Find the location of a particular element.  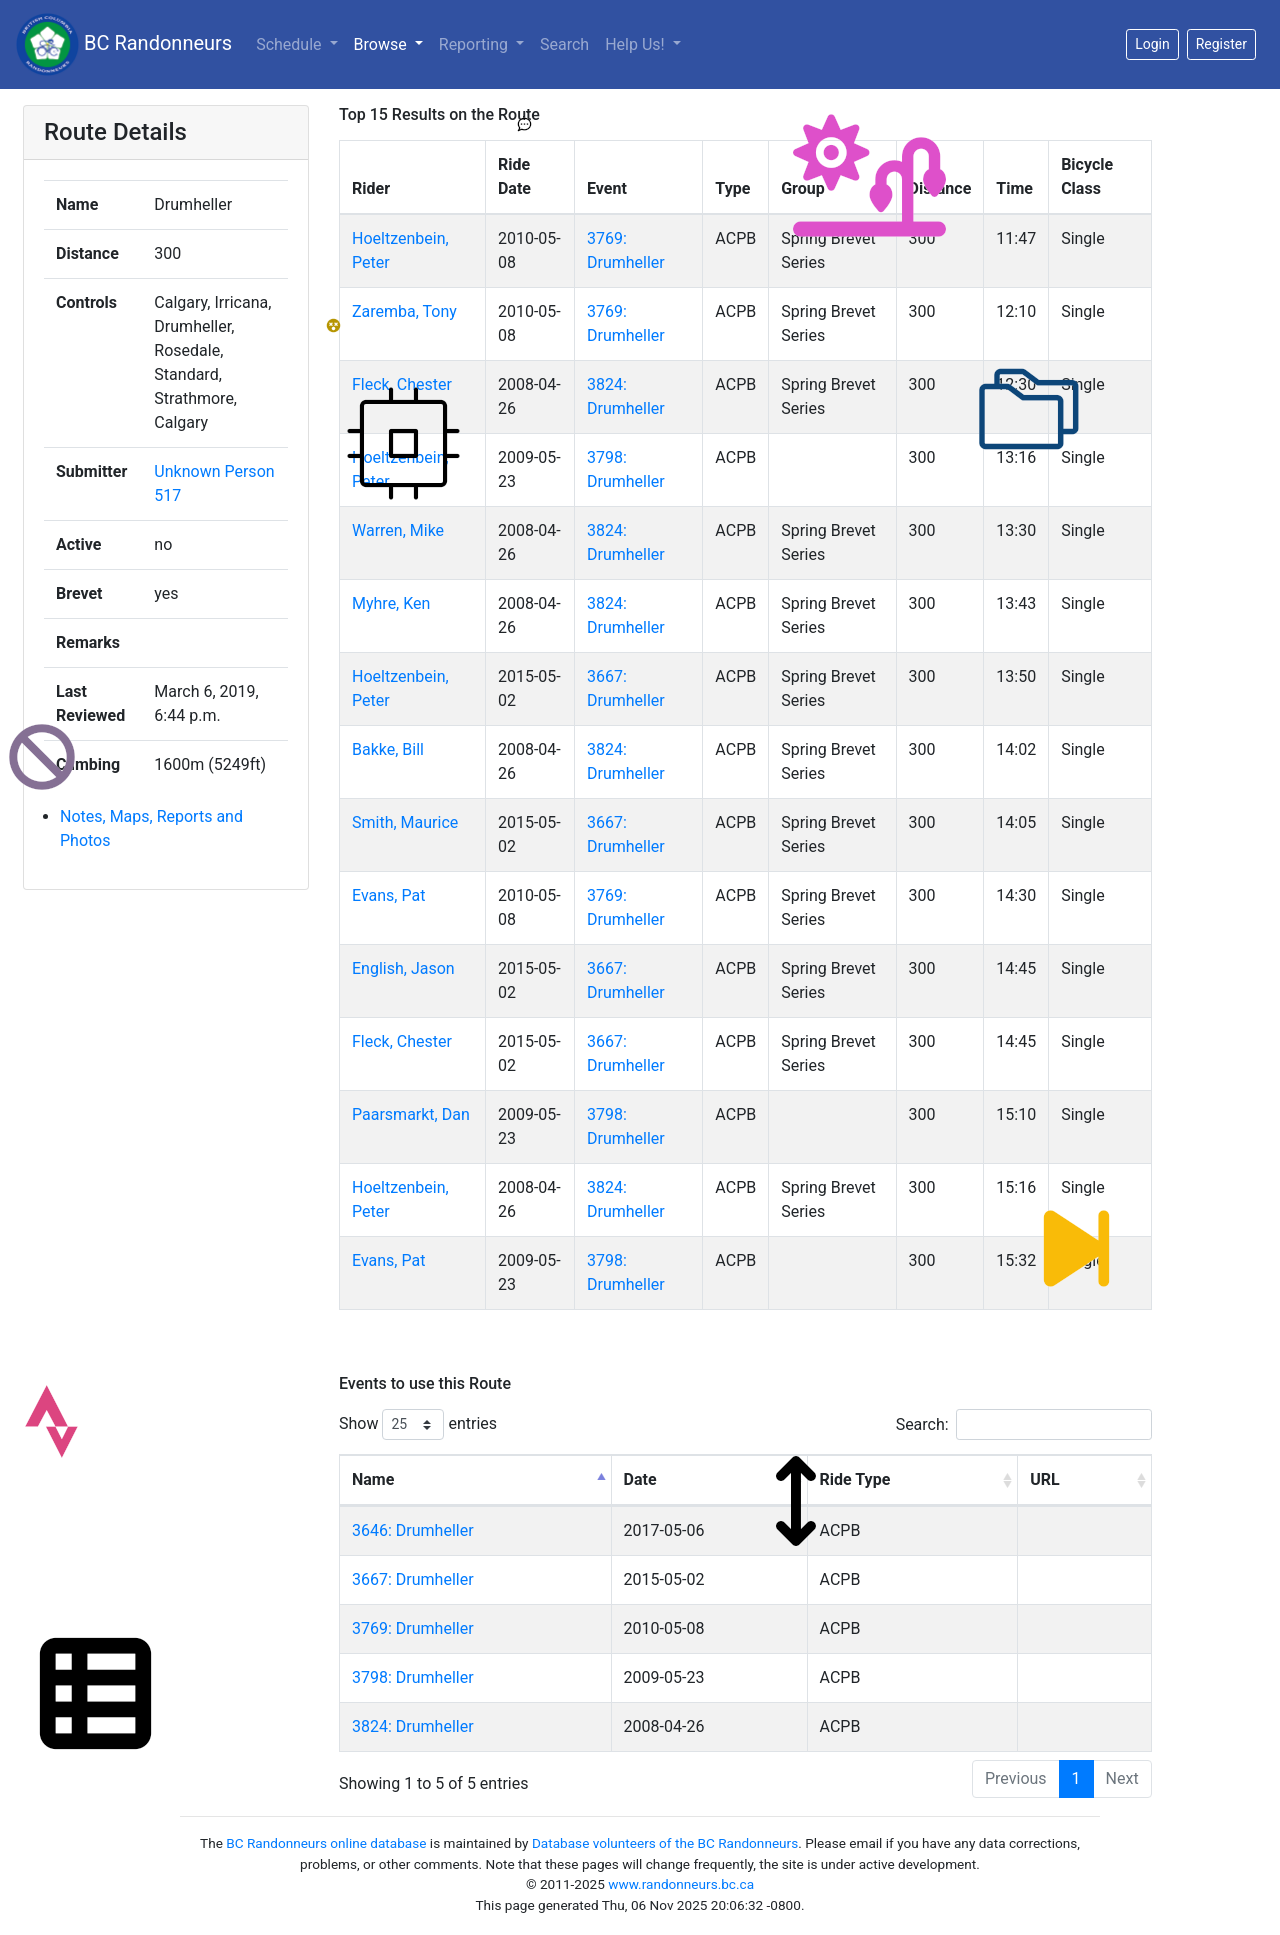

view CPU or processor information is located at coordinates (403, 443).